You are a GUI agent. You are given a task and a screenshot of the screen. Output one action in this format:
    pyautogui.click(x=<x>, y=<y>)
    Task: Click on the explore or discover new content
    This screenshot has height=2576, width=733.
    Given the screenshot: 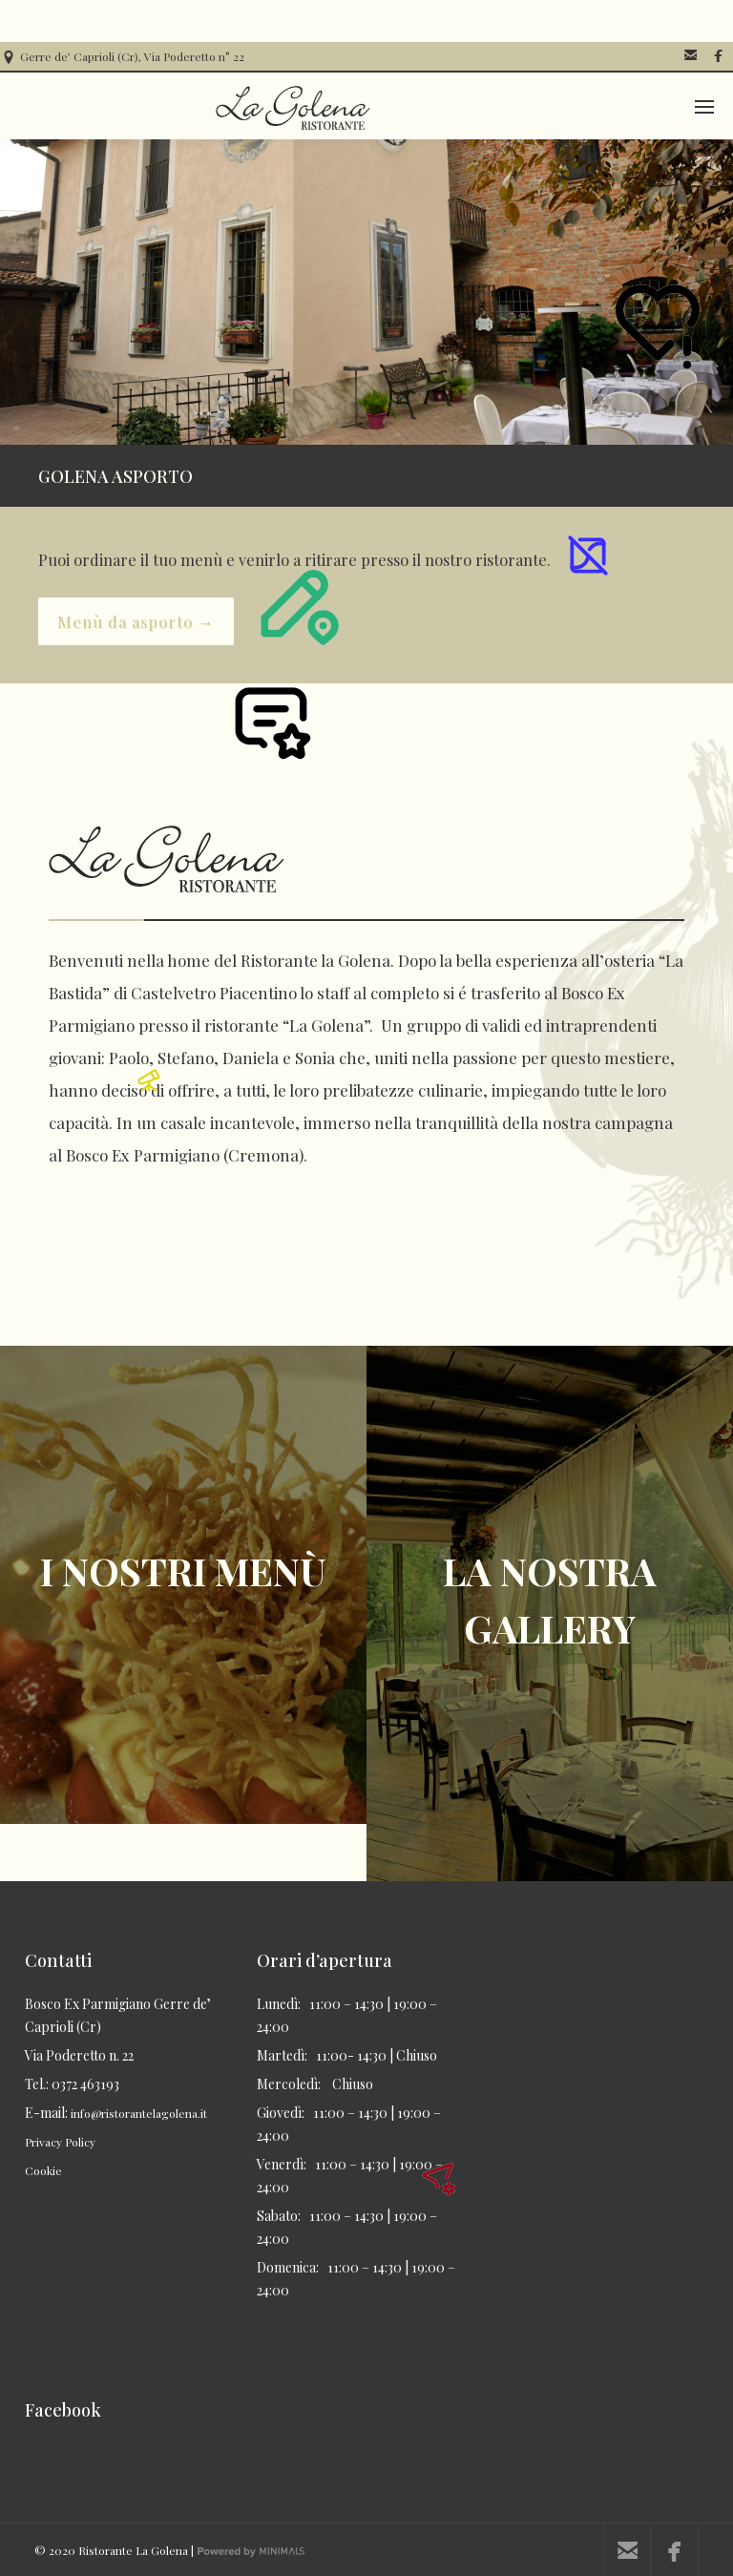 What is the action you would take?
    pyautogui.click(x=149, y=1080)
    